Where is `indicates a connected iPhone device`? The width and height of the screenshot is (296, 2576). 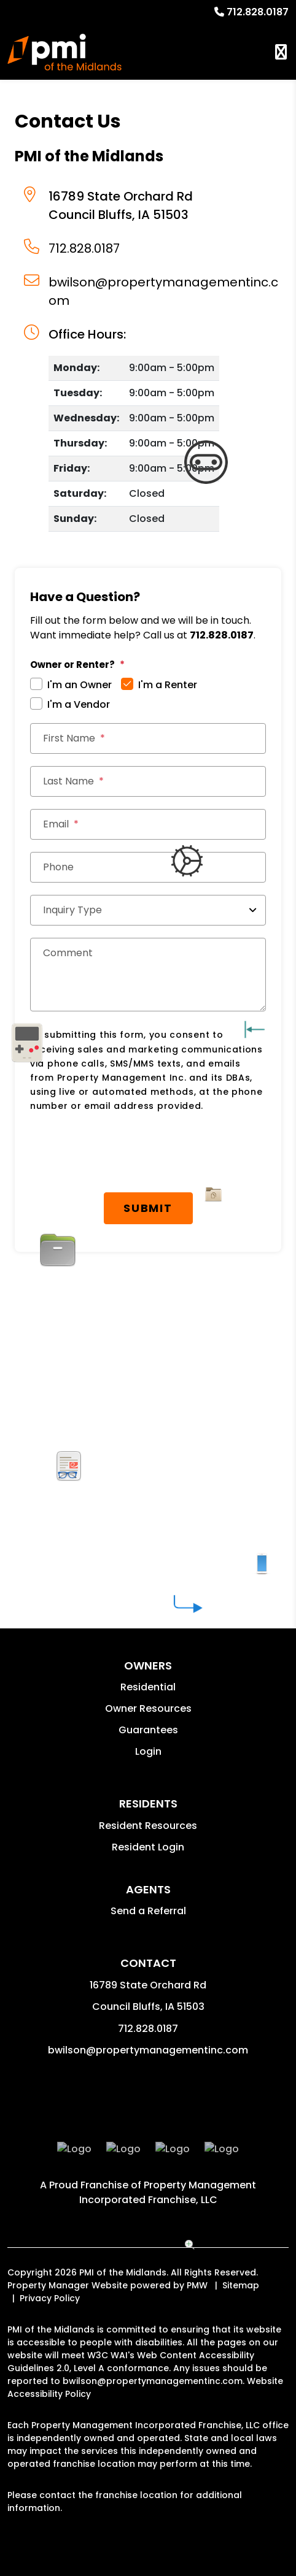 indicates a connected iPhone device is located at coordinates (262, 1563).